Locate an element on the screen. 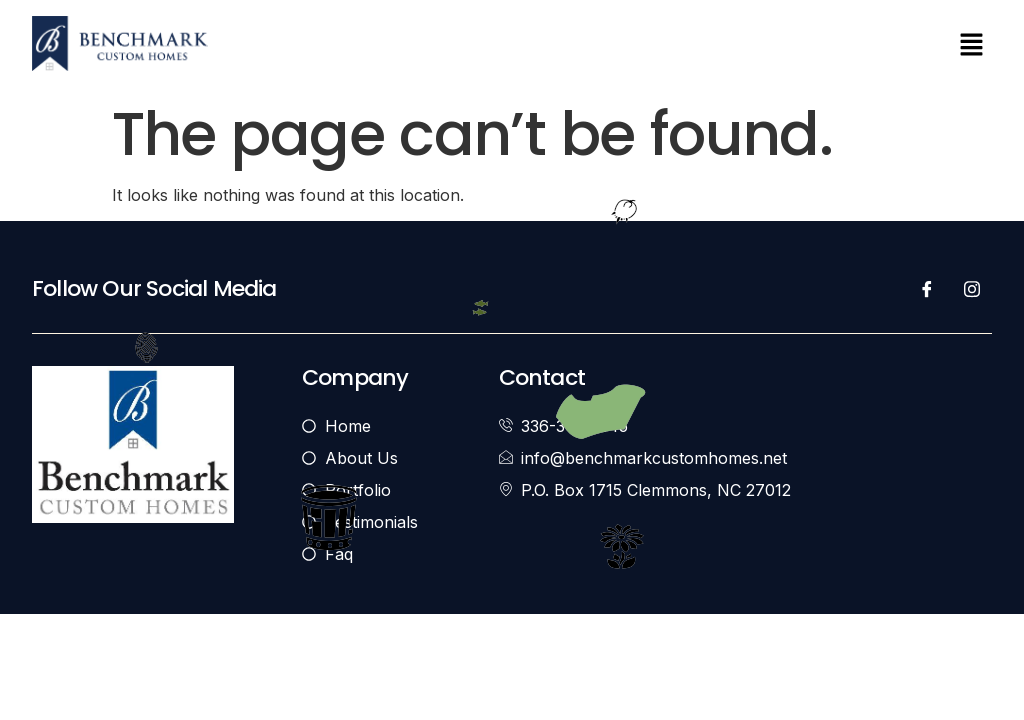  equip a tribal or primitive accessory is located at coordinates (624, 212).